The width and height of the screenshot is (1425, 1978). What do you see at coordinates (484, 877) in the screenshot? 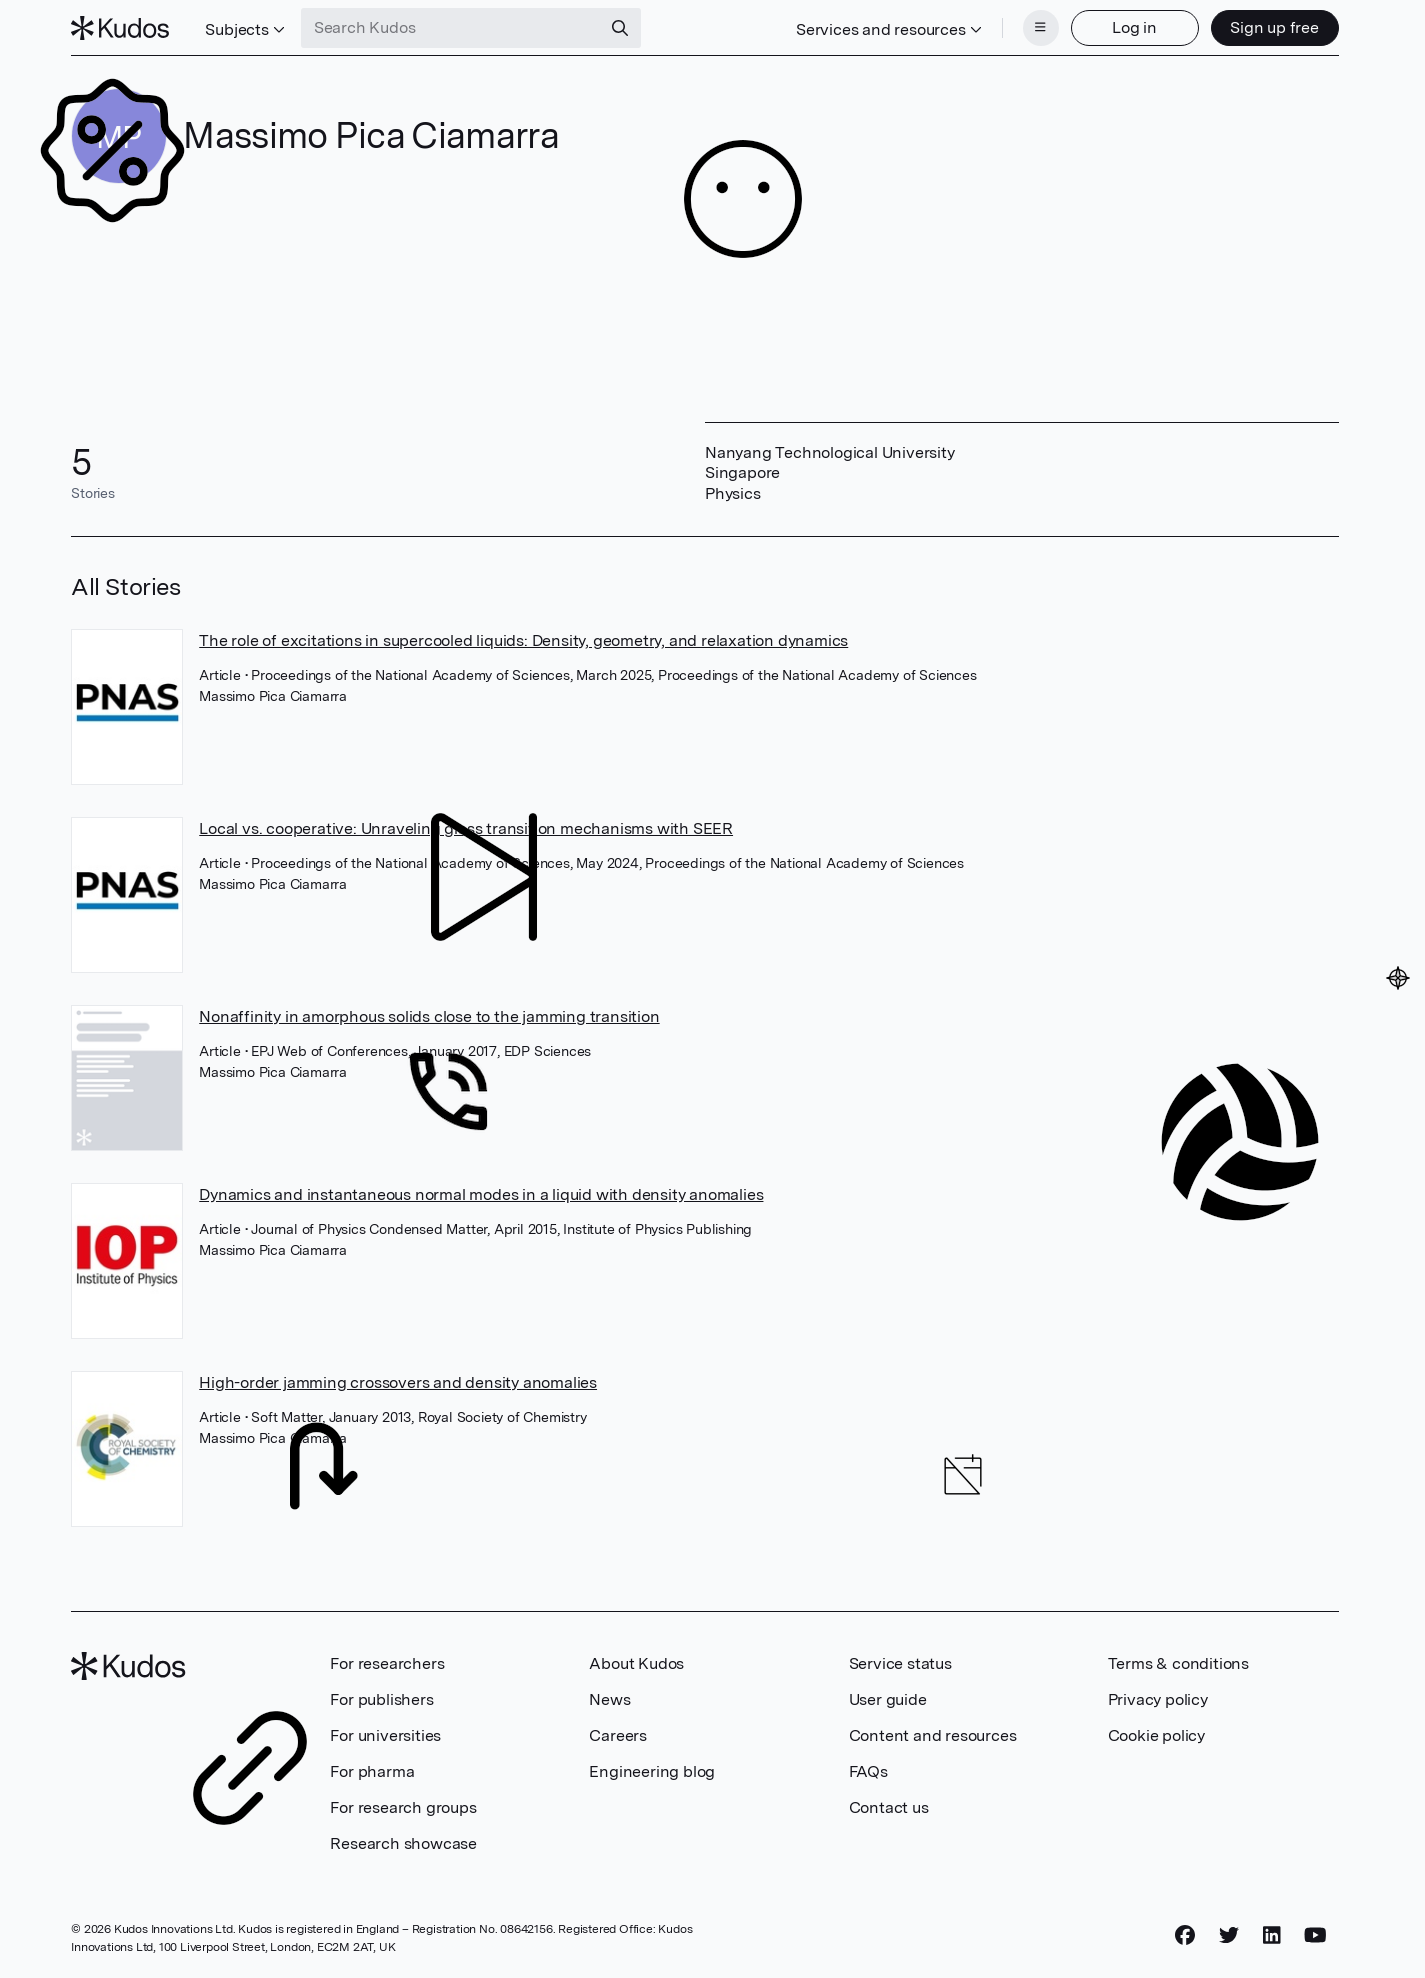
I see `skip to the next track or media item` at bounding box center [484, 877].